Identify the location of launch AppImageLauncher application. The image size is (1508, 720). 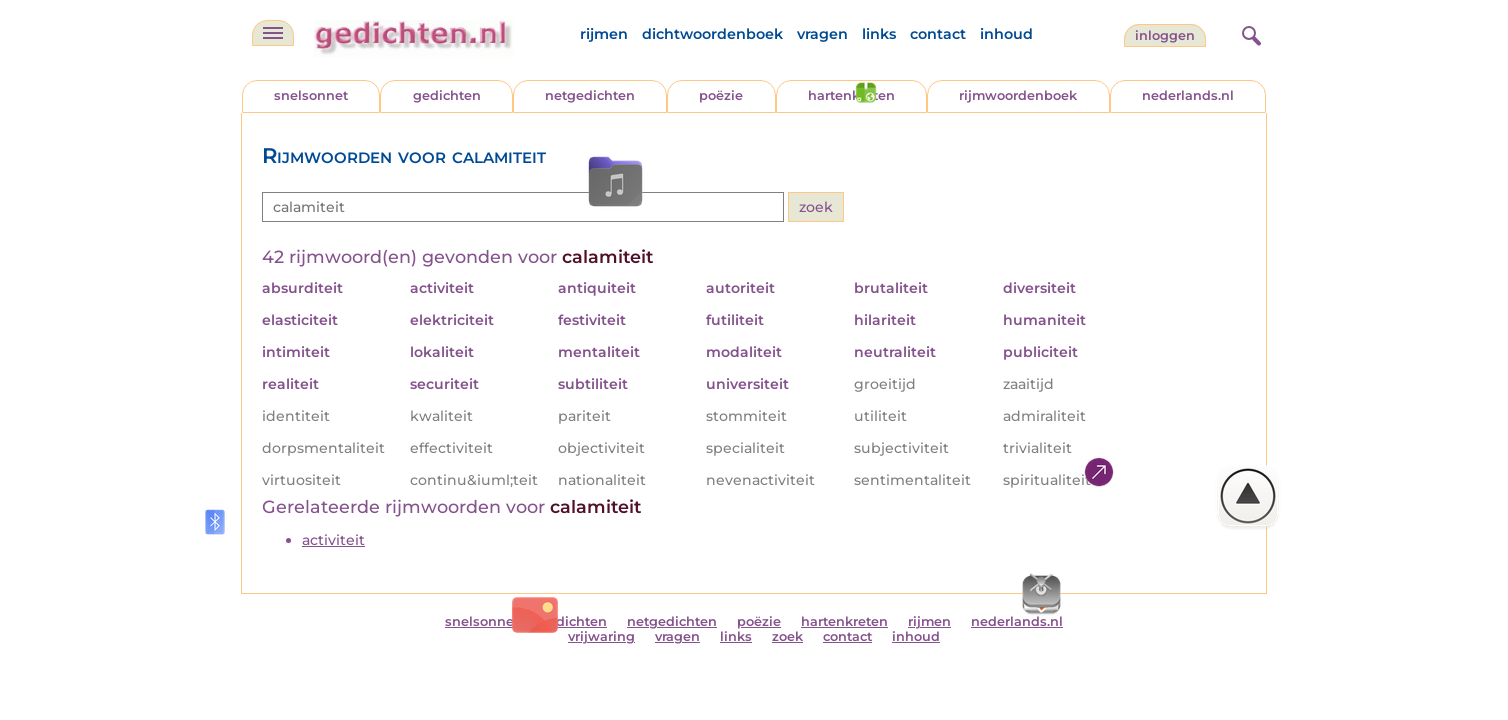
(1248, 496).